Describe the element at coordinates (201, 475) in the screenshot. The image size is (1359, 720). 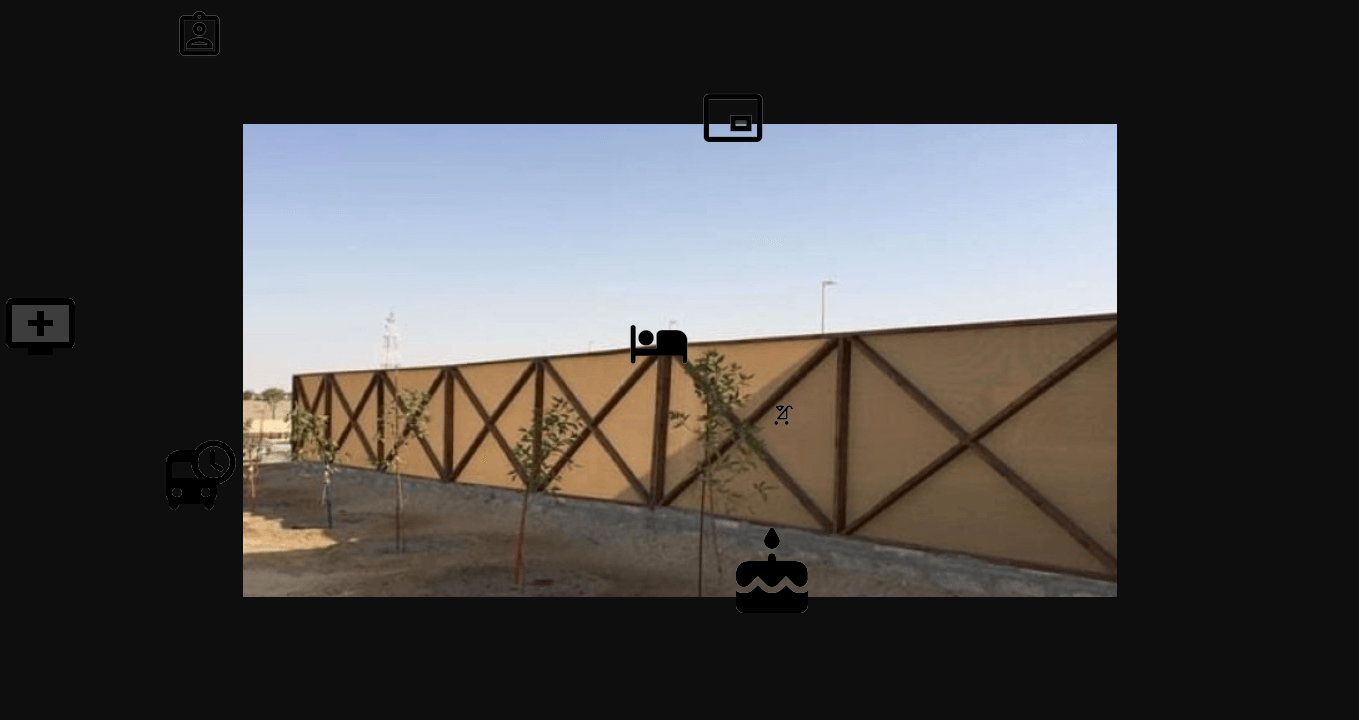
I see `view bus departure times` at that location.